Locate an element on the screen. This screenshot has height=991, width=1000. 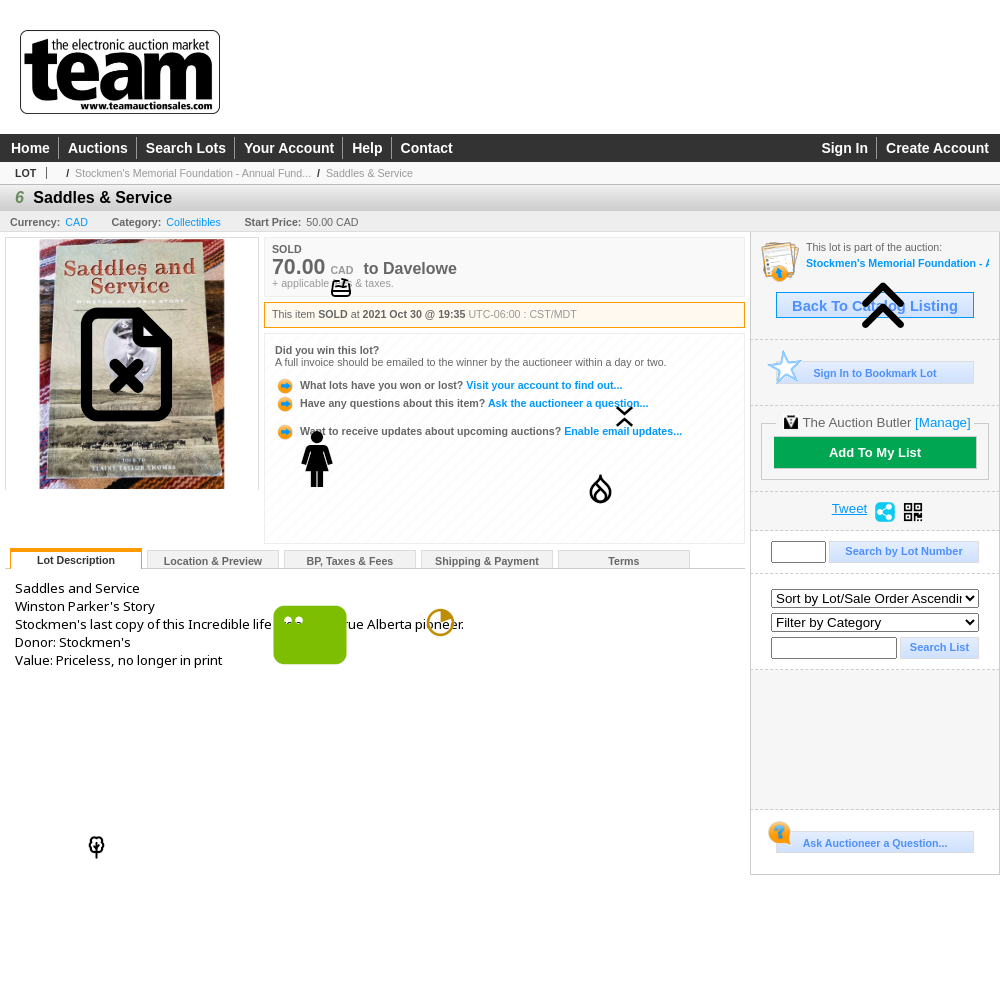
open application window is located at coordinates (310, 635).